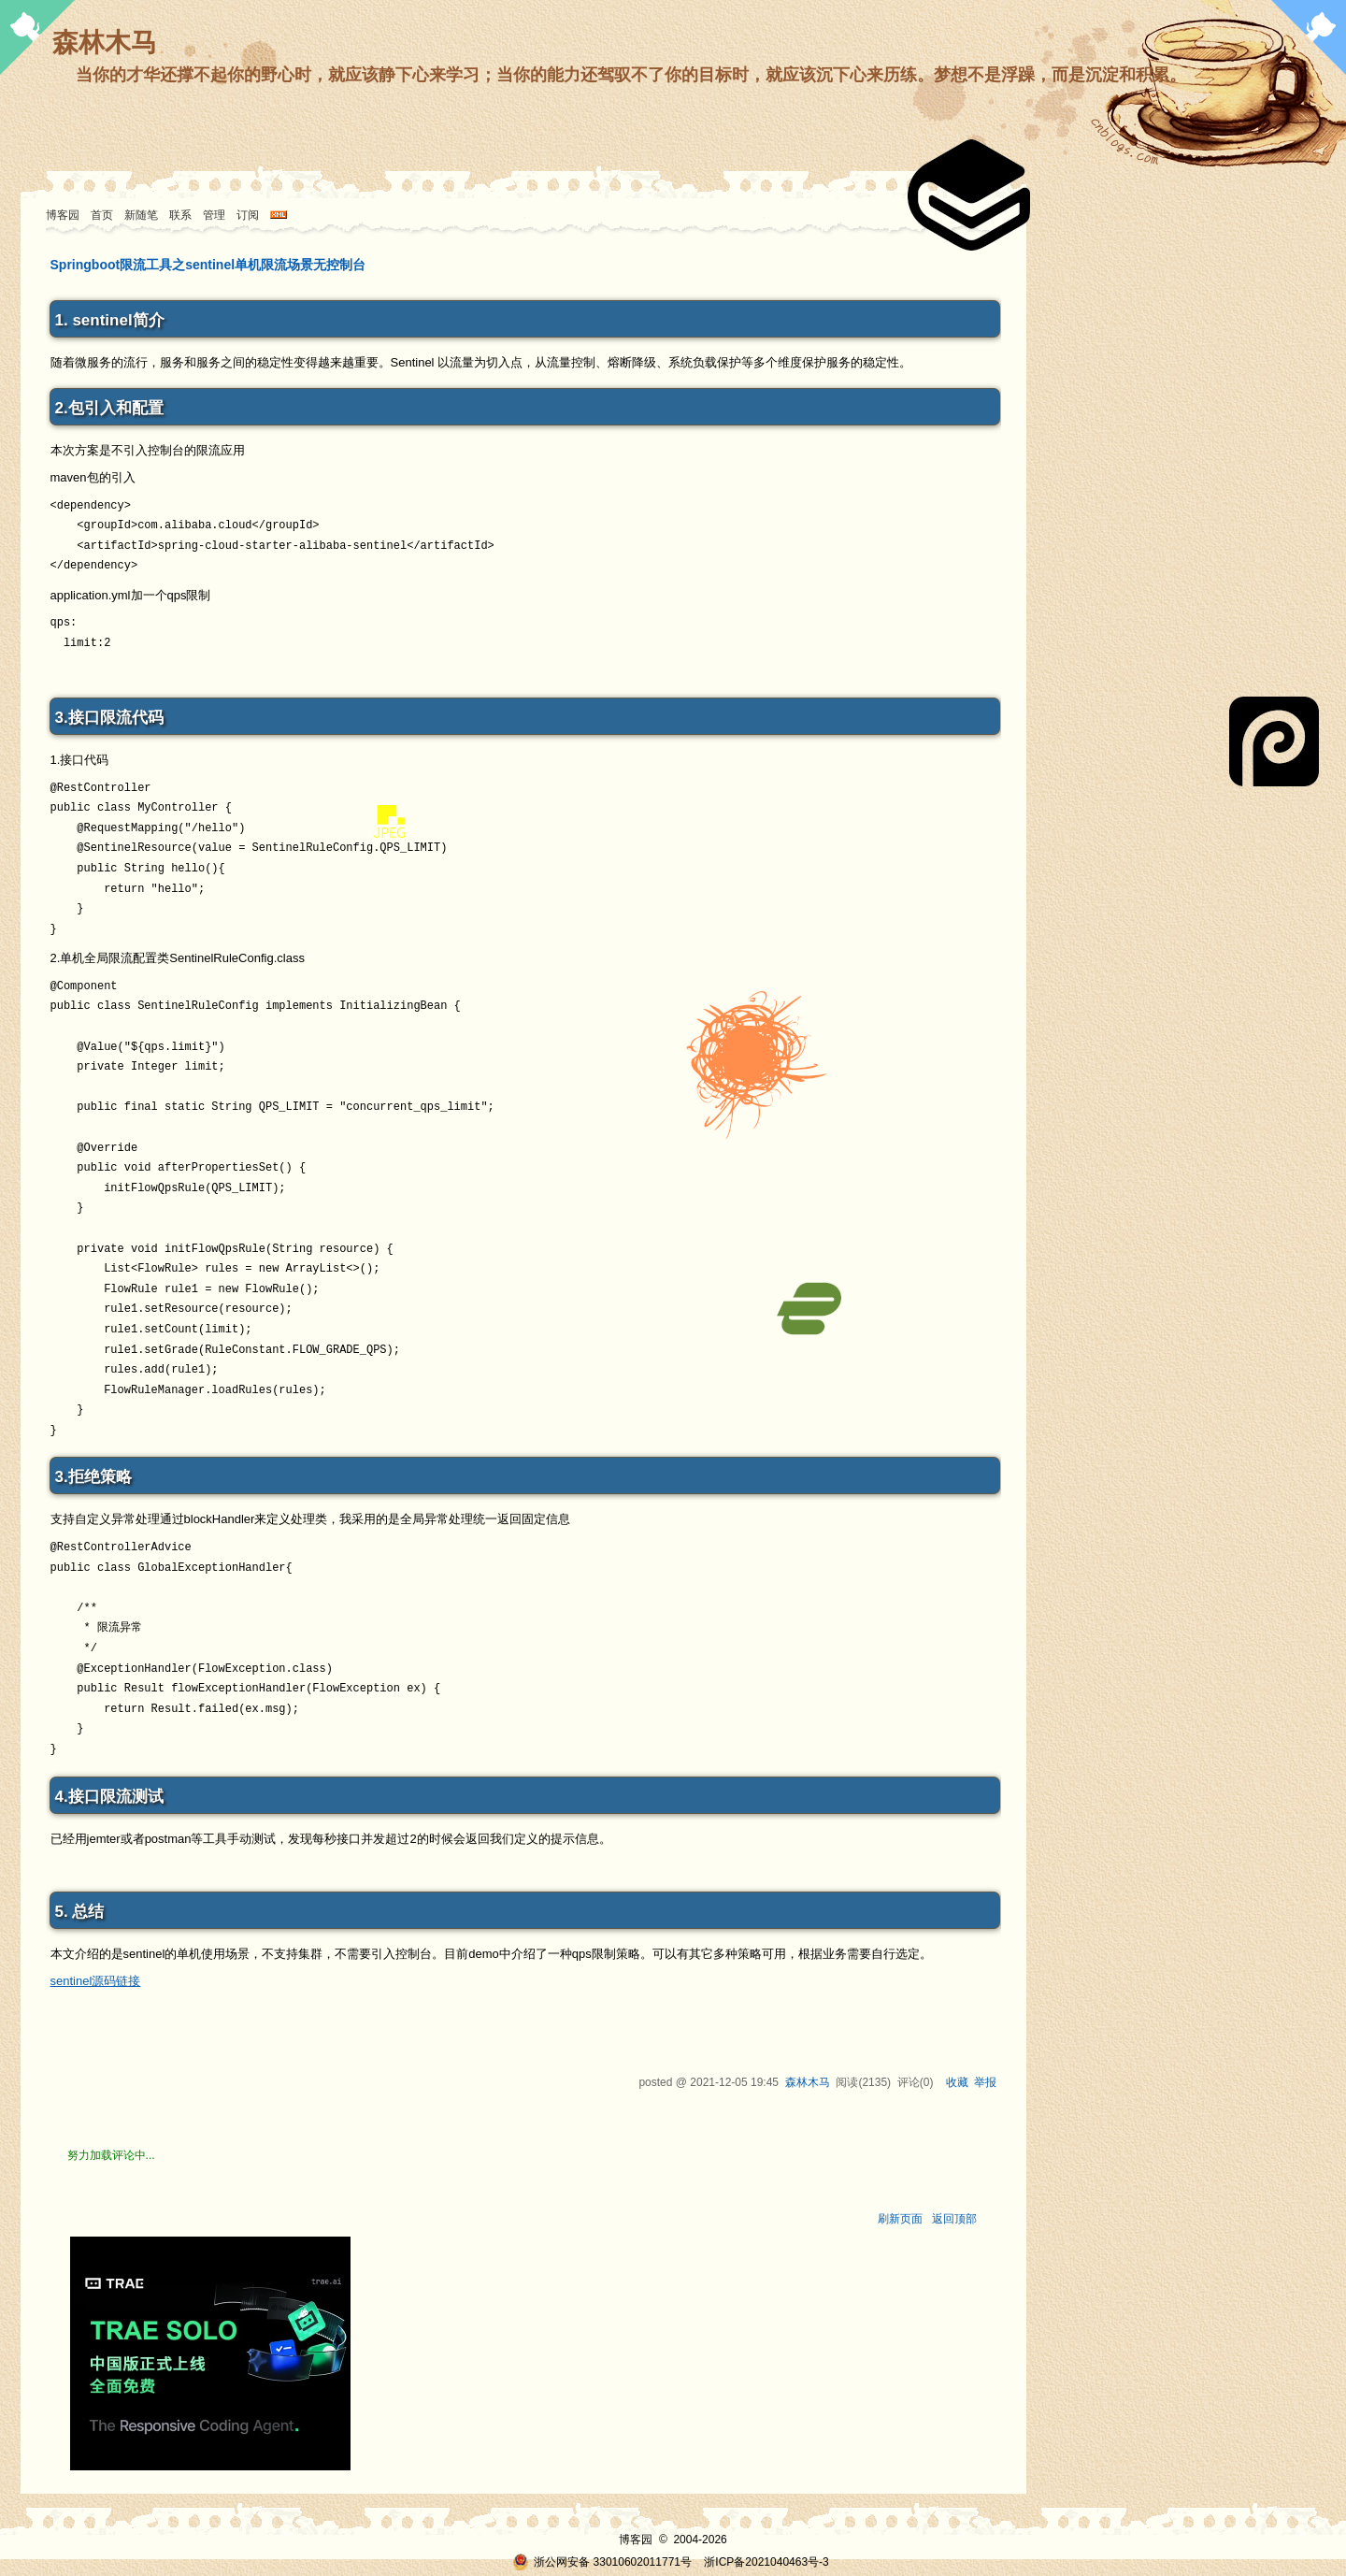 The width and height of the screenshot is (1346, 2576). What do you see at coordinates (809, 1308) in the screenshot?
I see `open the ExpressVPN app` at bounding box center [809, 1308].